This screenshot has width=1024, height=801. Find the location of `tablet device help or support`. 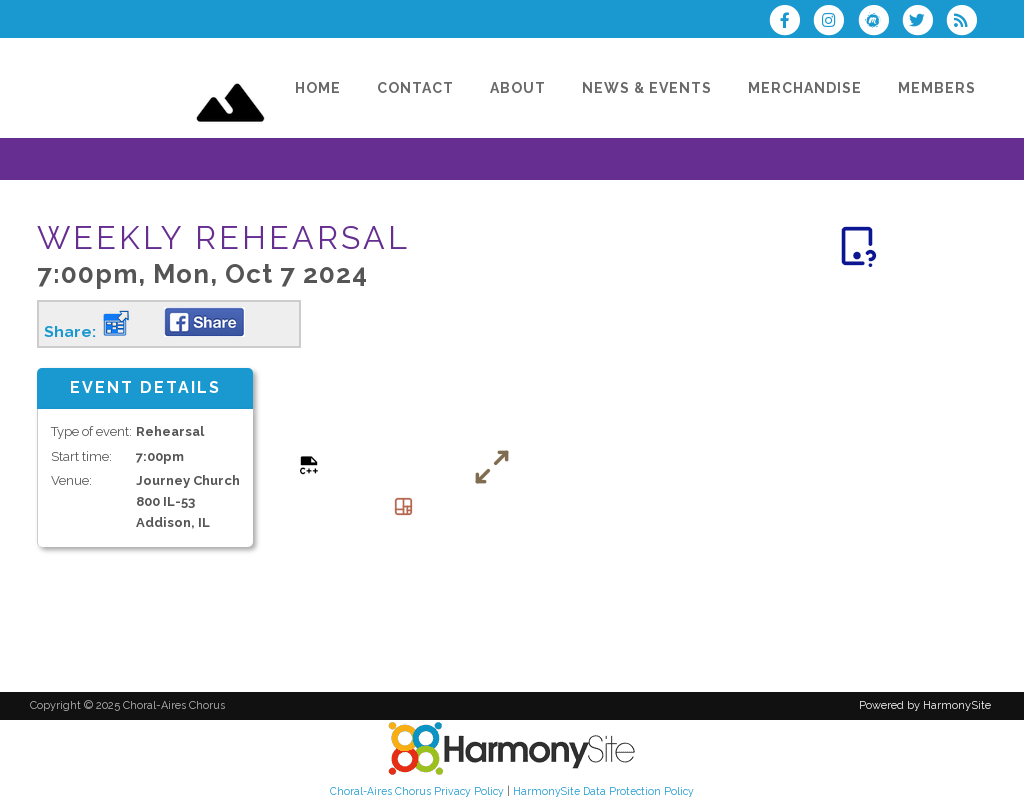

tablet device help or support is located at coordinates (857, 246).